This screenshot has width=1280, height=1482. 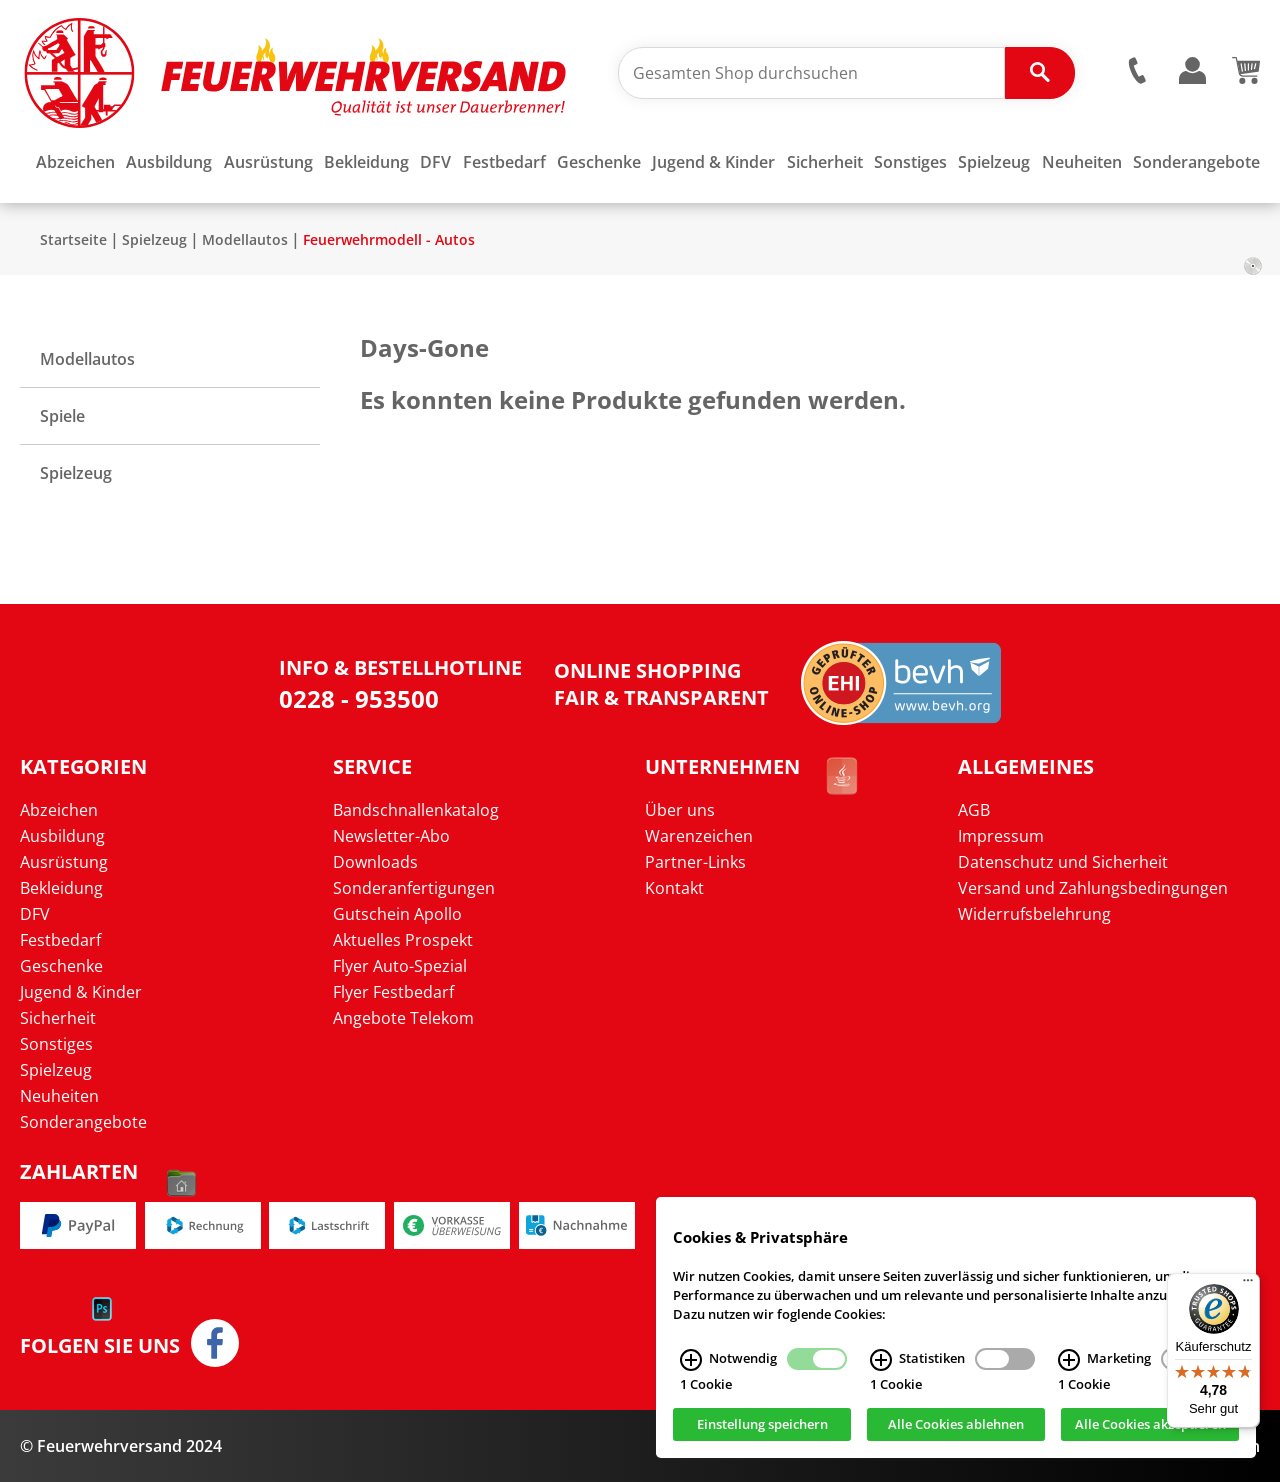 I want to click on access your home folder, so click(x=181, y=1182).